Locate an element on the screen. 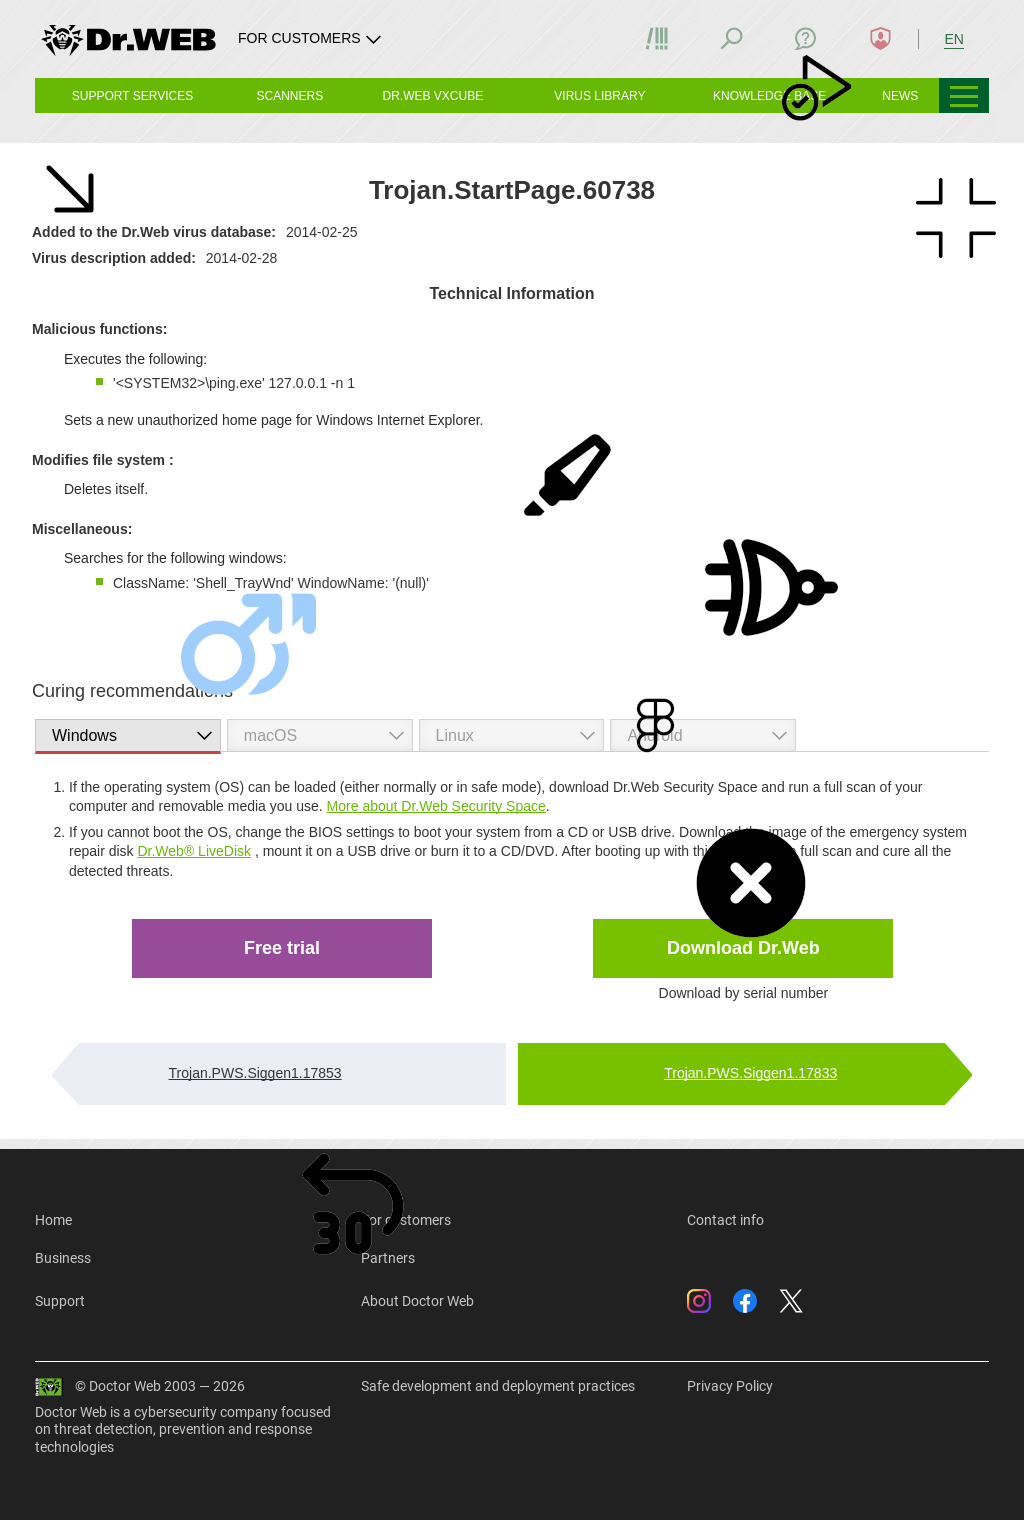 Image resolution: width=1024 pixels, height=1520 pixels. xnor logic gate symbol for circuit design is located at coordinates (771, 587).